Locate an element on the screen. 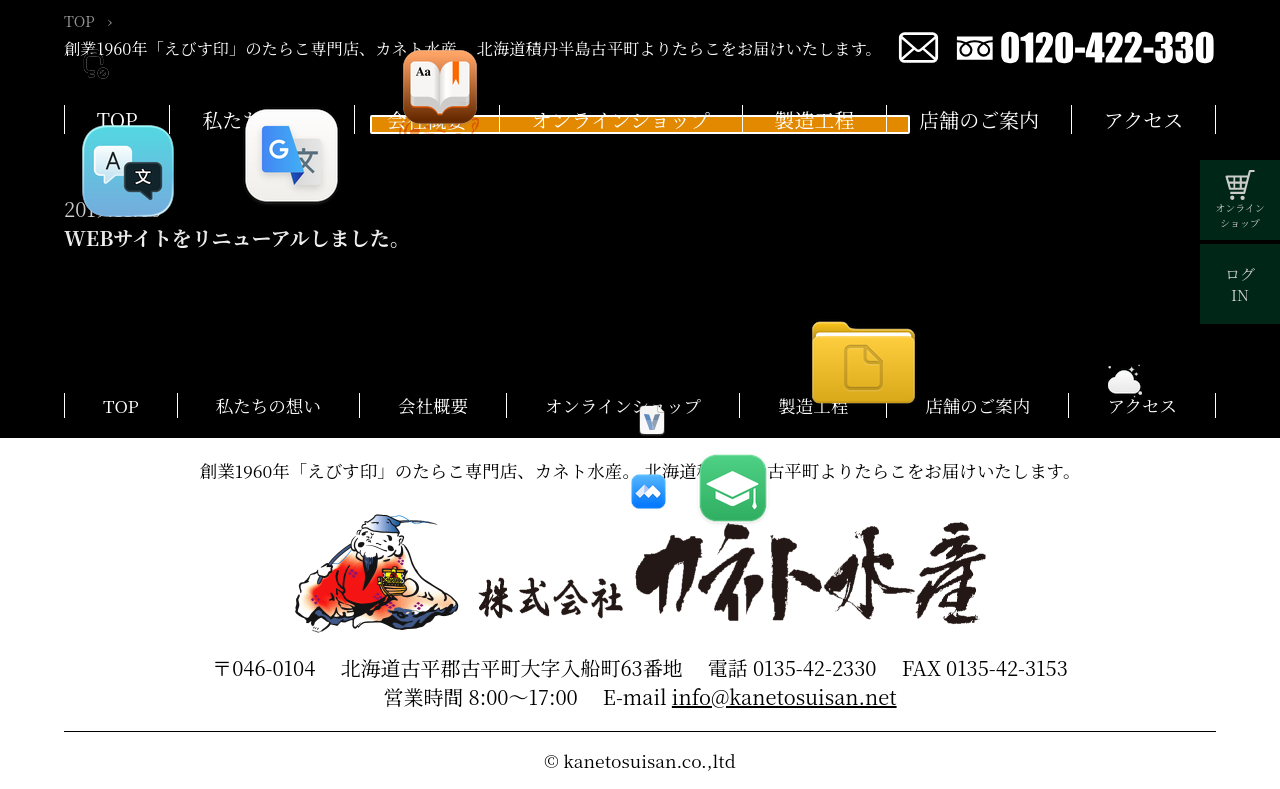 Image resolution: width=1280 pixels, height=789 pixels. open your documents folder is located at coordinates (863, 362).